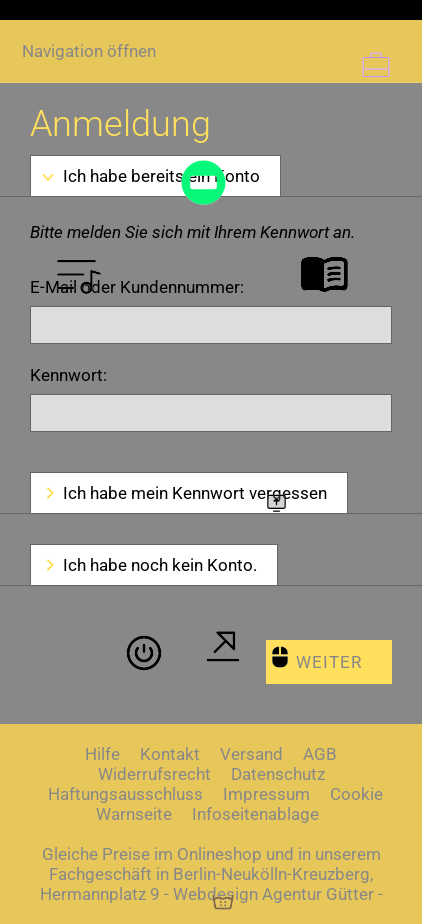 This screenshot has height=924, width=422. I want to click on indicates an error or blocked state, so click(203, 182).